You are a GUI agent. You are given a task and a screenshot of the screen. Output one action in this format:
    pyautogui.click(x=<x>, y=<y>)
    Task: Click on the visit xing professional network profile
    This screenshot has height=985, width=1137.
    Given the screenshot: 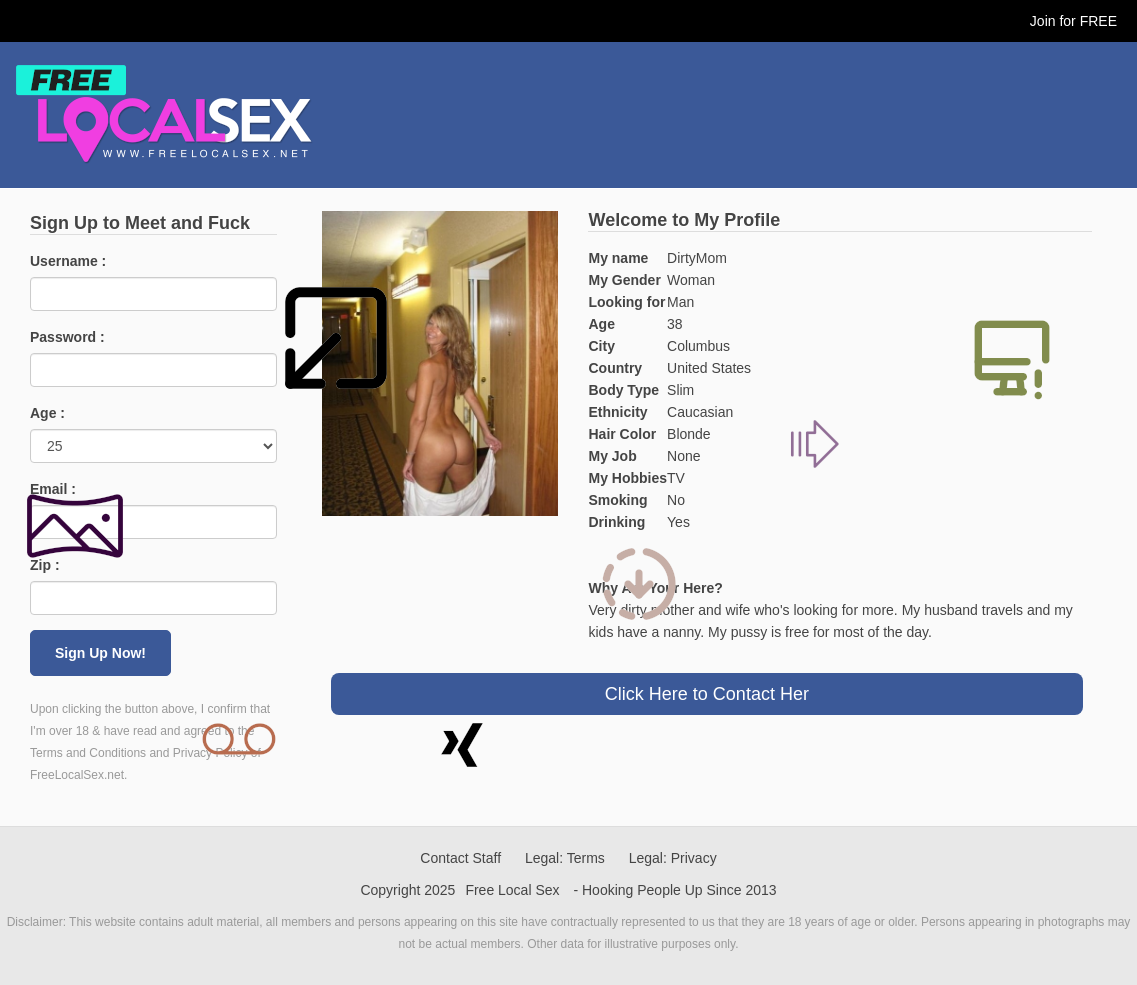 What is the action you would take?
    pyautogui.click(x=462, y=745)
    